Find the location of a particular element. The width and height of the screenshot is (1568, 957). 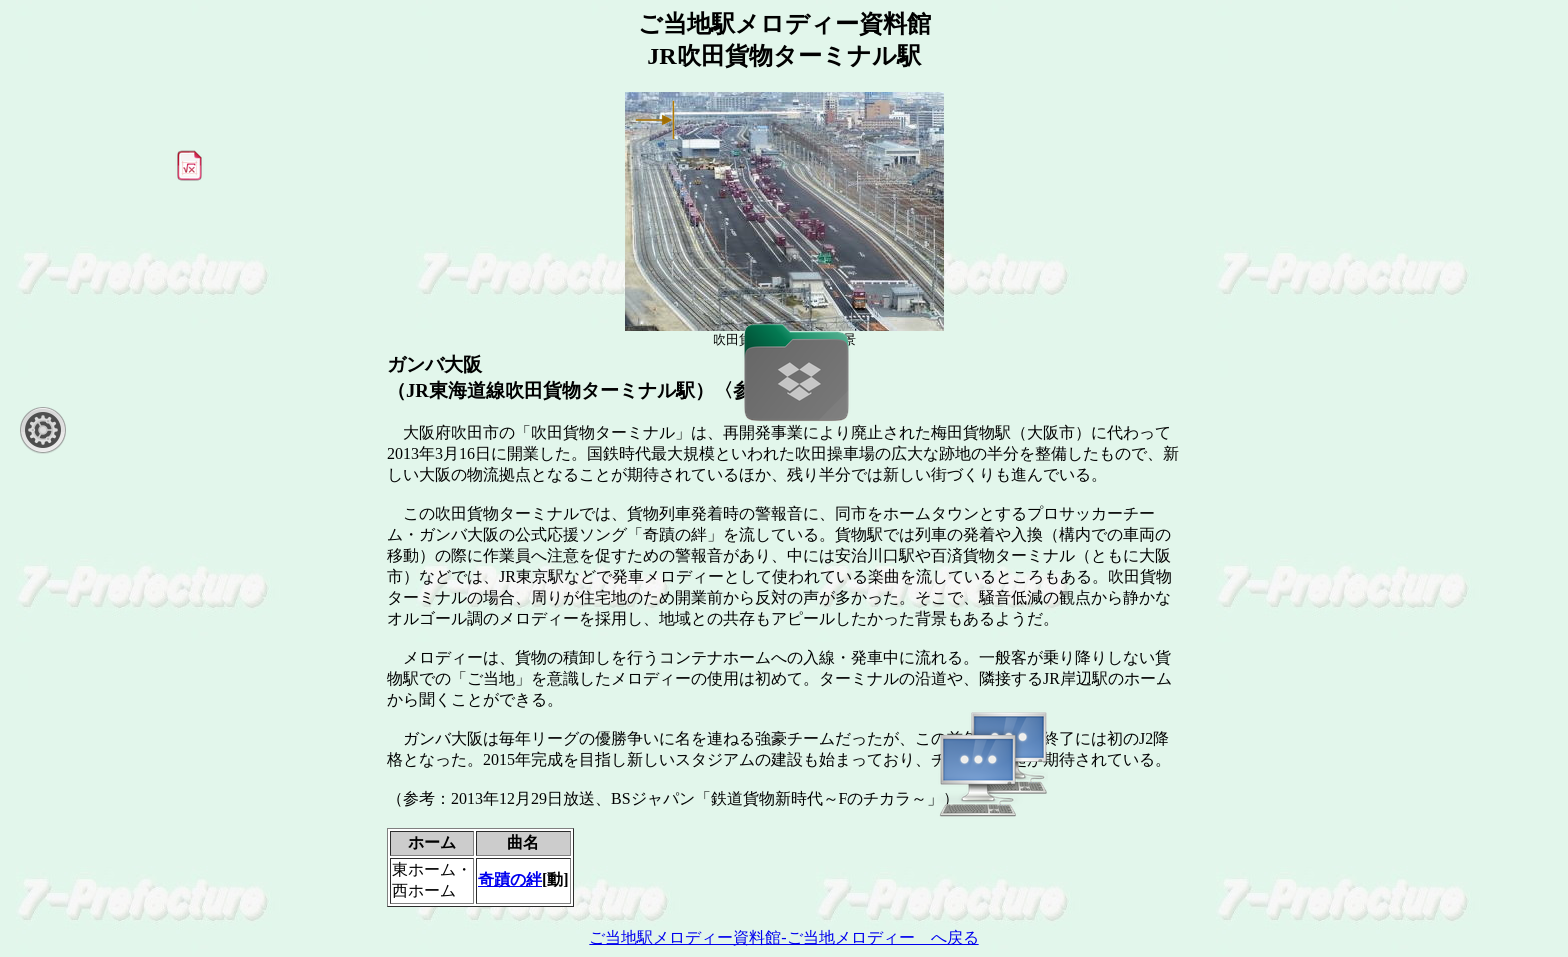

open an opendocument formula template file is located at coordinates (189, 165).